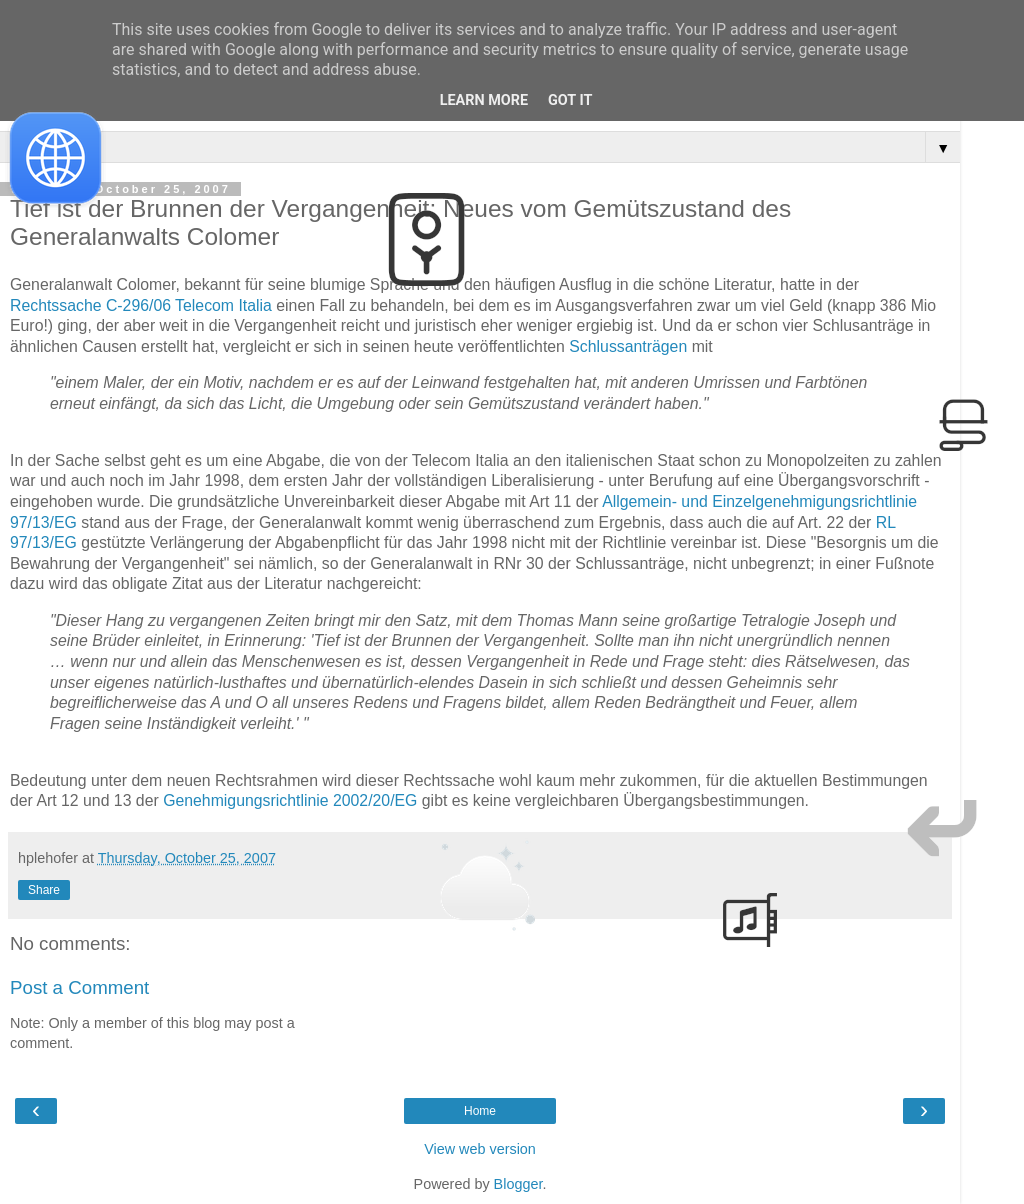  I want to click on access sound card or audio device settings, so click(750, 920).